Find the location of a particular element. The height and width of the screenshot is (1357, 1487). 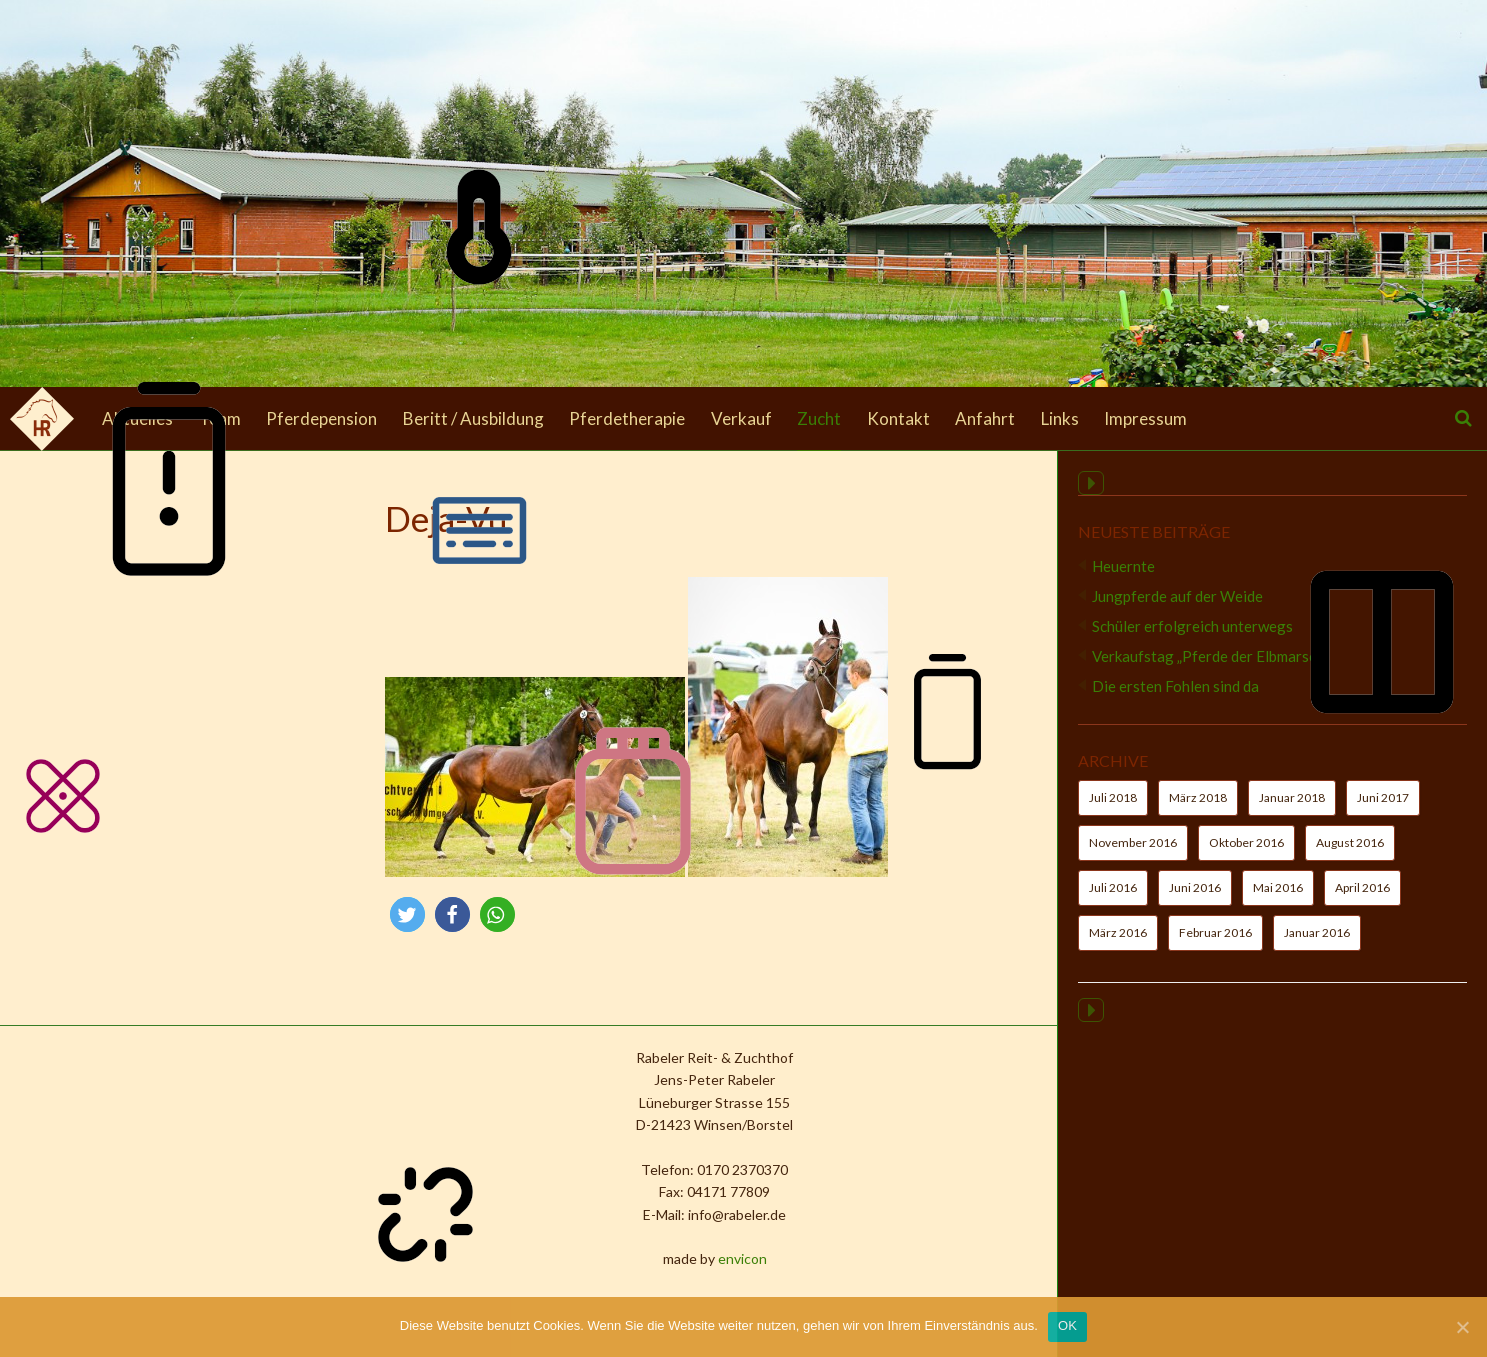

access health or first aid settings is located at coordinates (63, 796).